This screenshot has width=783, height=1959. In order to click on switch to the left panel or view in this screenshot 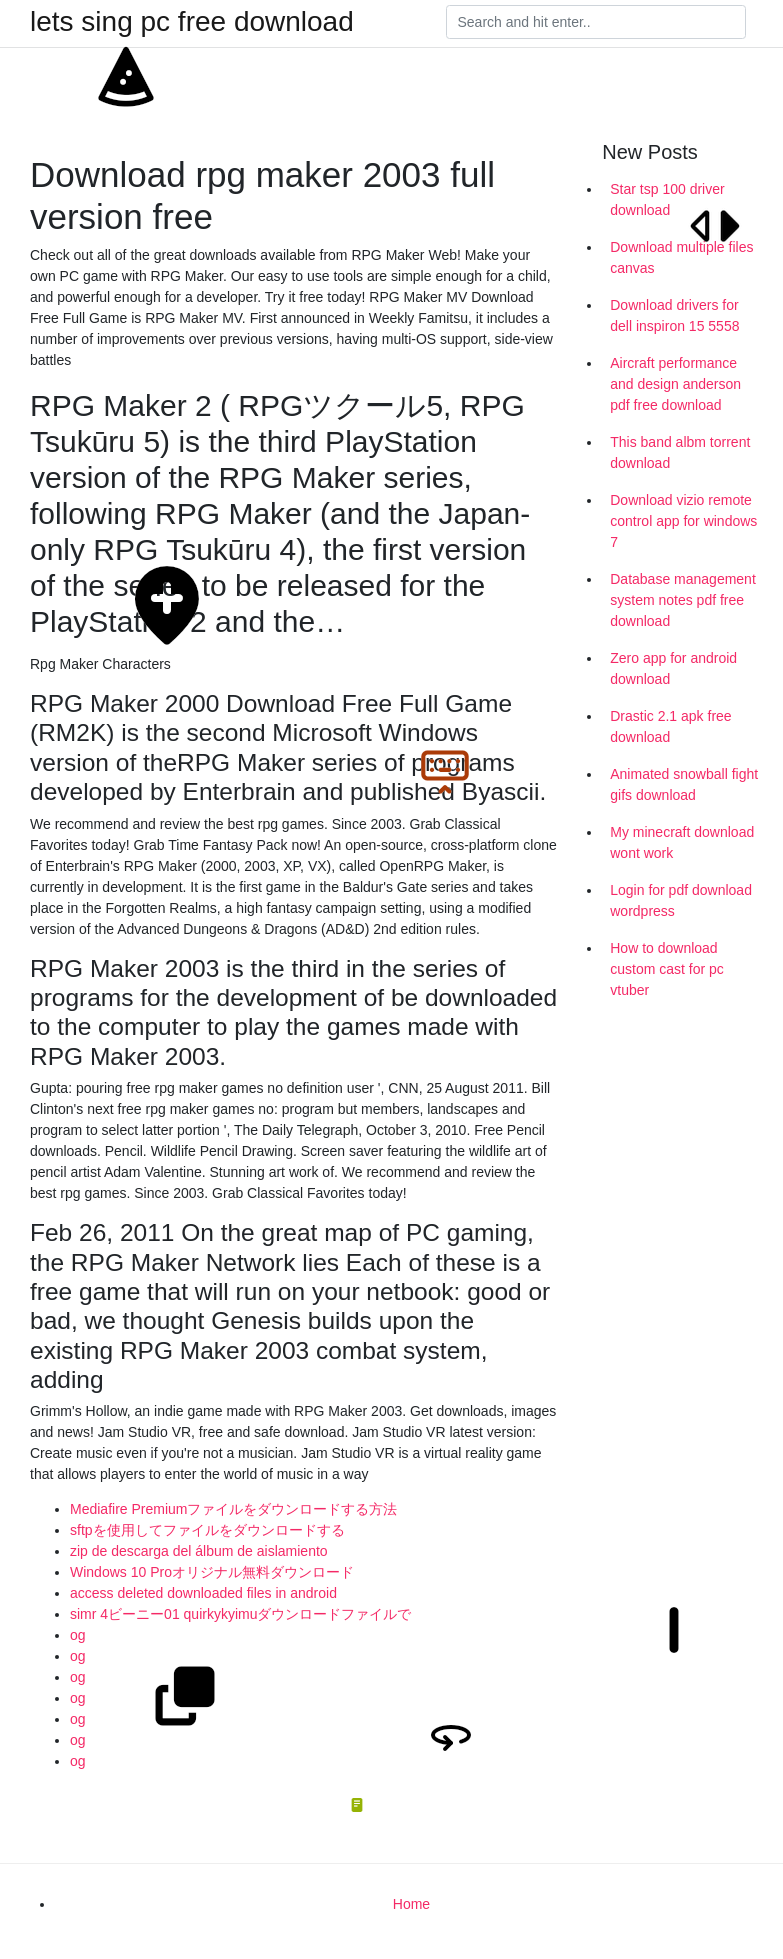, I will do `click(715, 226)`.